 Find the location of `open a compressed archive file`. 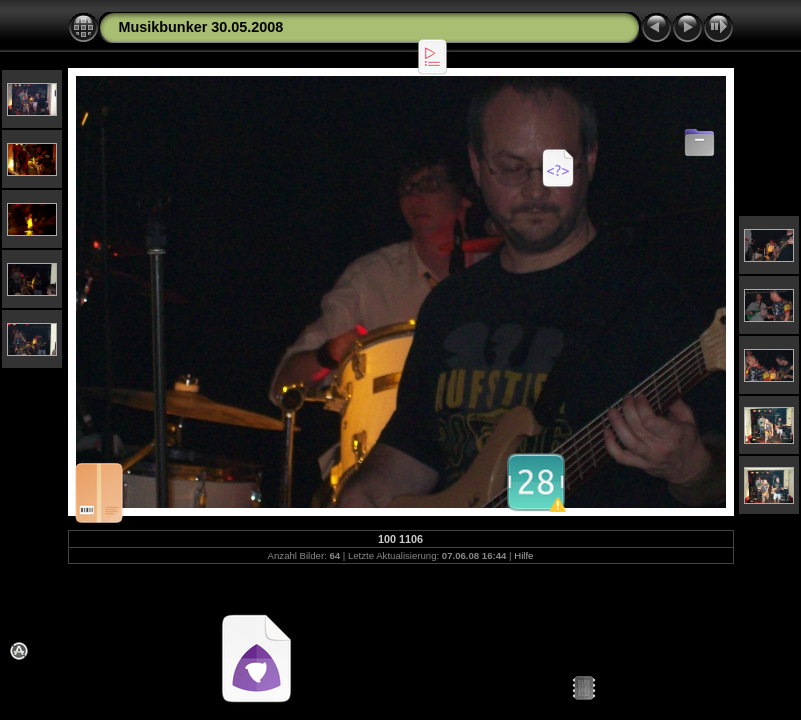

open a compressed archive file is located at coordinates (99, 493).